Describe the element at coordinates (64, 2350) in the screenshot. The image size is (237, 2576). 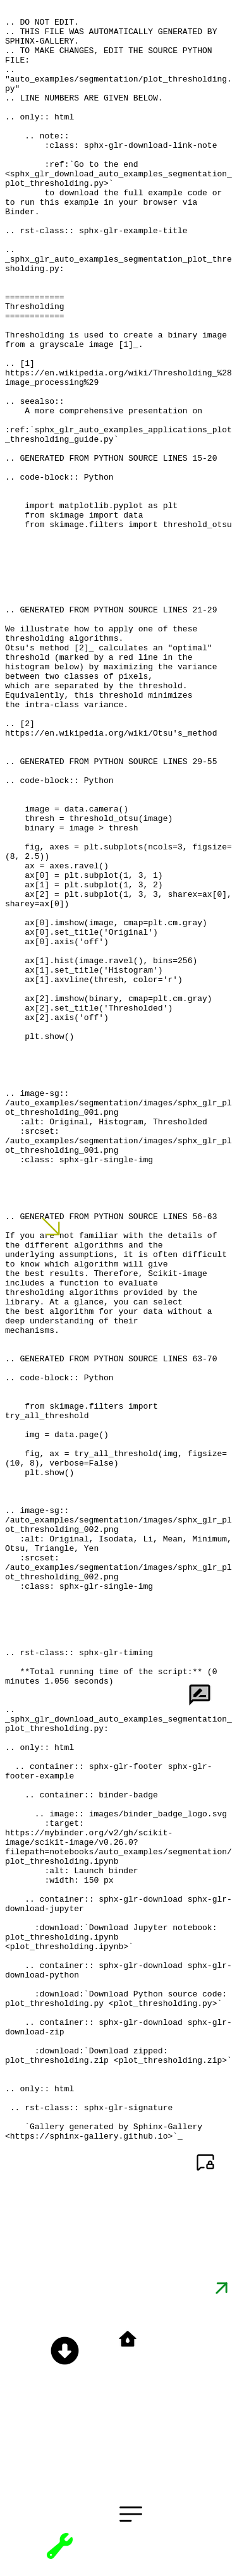
I see `download a file or content` at that location.